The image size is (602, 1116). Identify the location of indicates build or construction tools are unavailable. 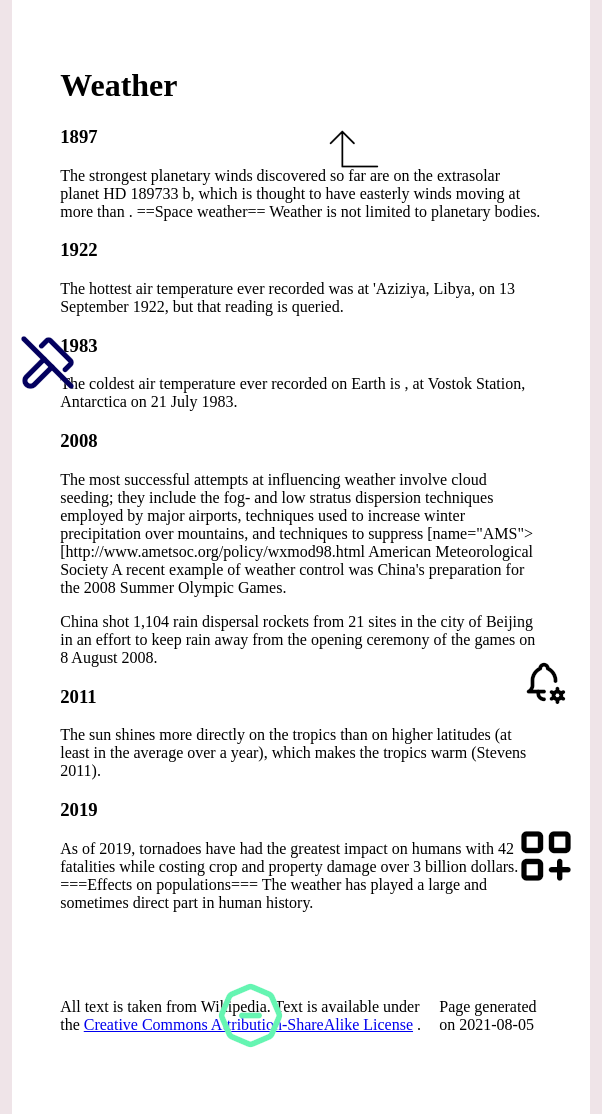
(47, 362).